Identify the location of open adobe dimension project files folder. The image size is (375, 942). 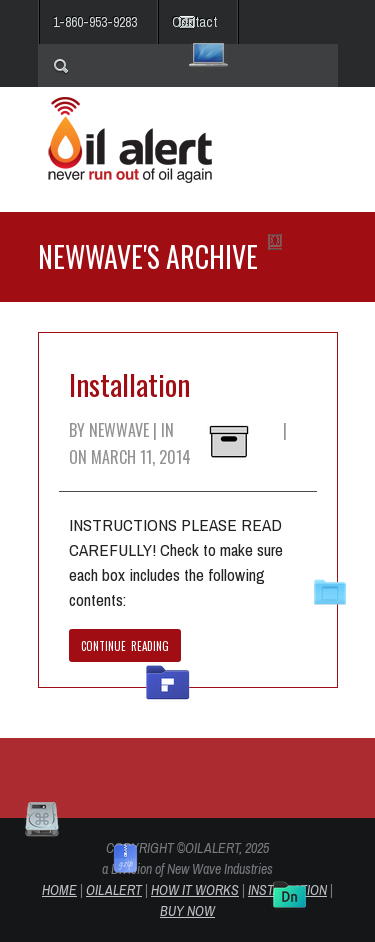
(289, 895).